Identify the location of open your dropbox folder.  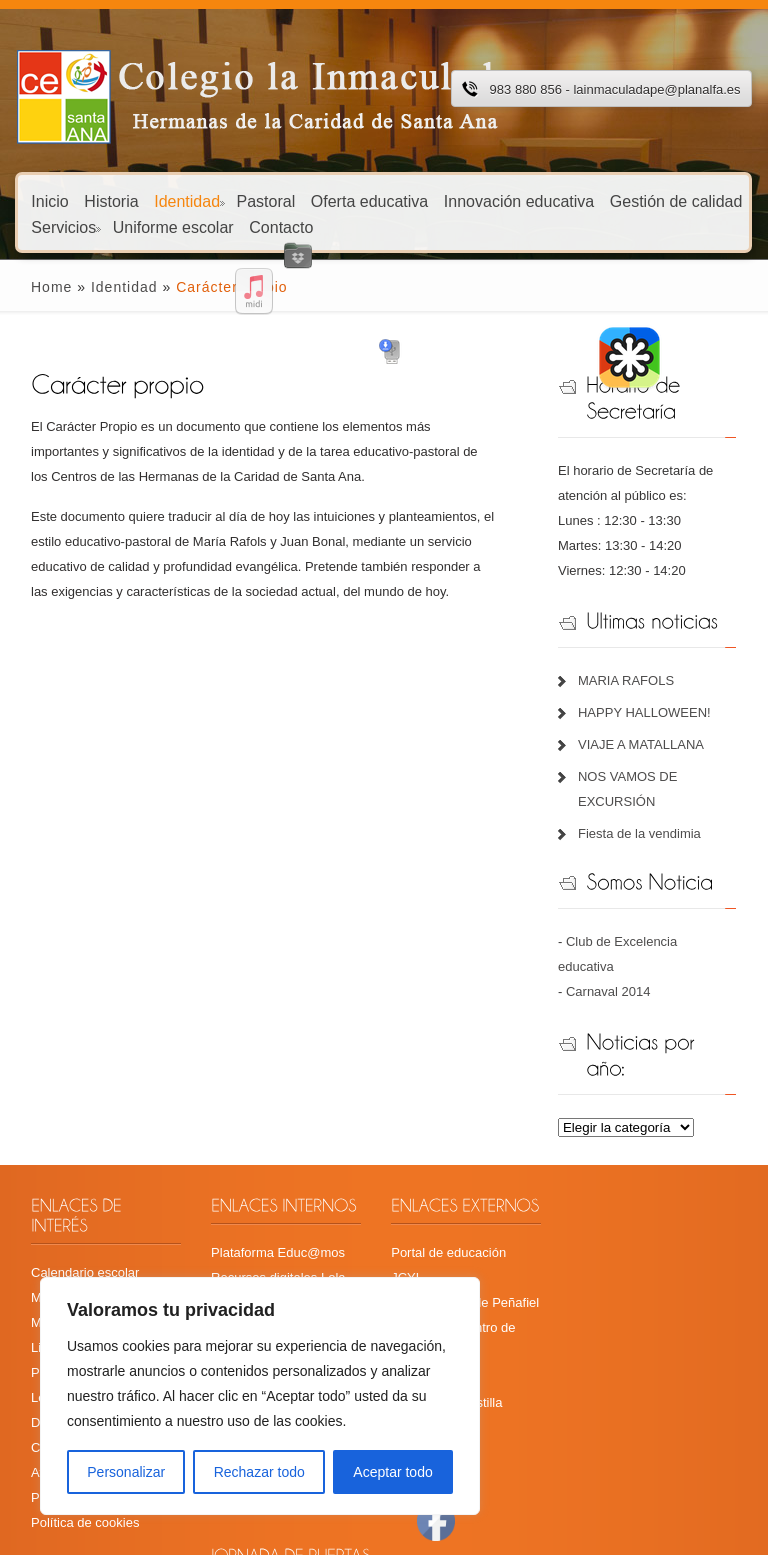
(298, 255).